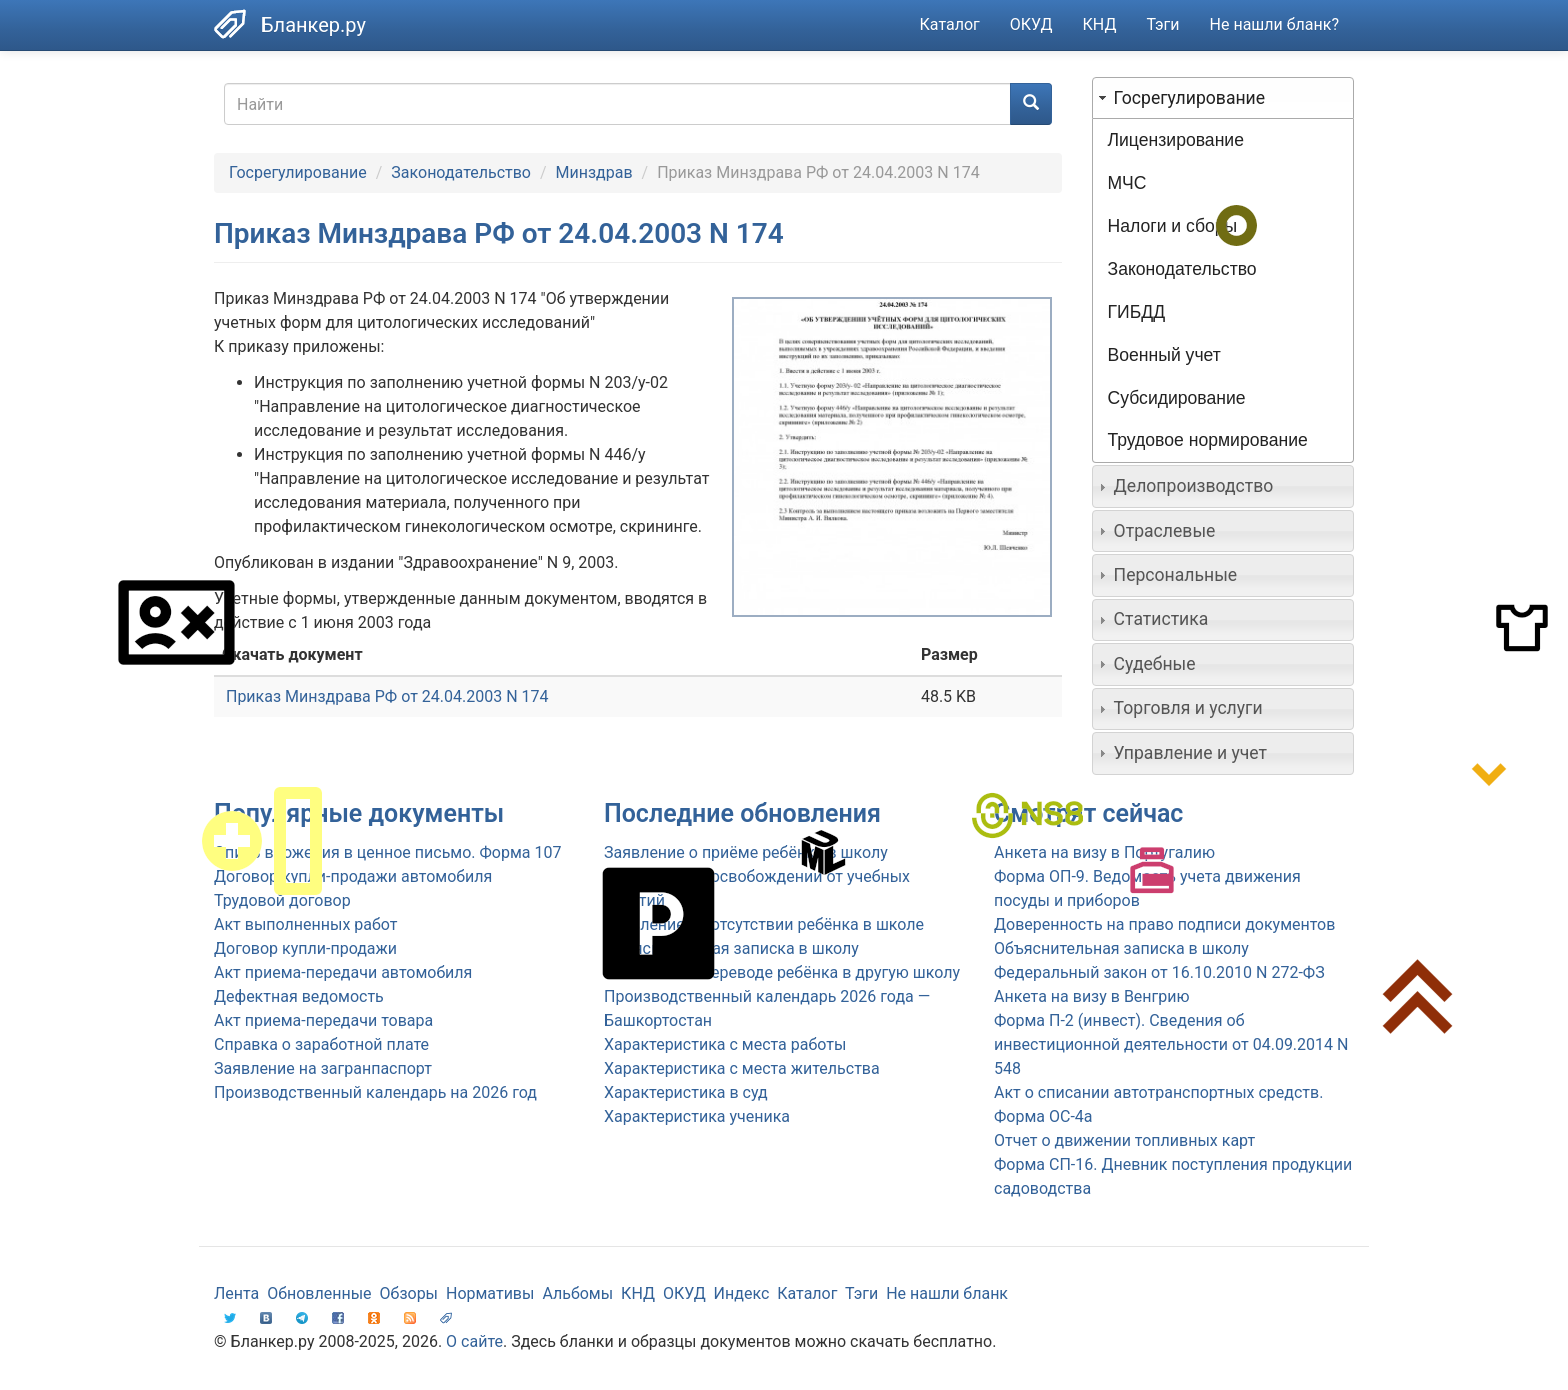 Image resolution: width=1568 pixels, height=1390 pixels. Describe the element at coordinates (1152, 869) in the screenshot. I see `access drawing or inking tools` at that location.